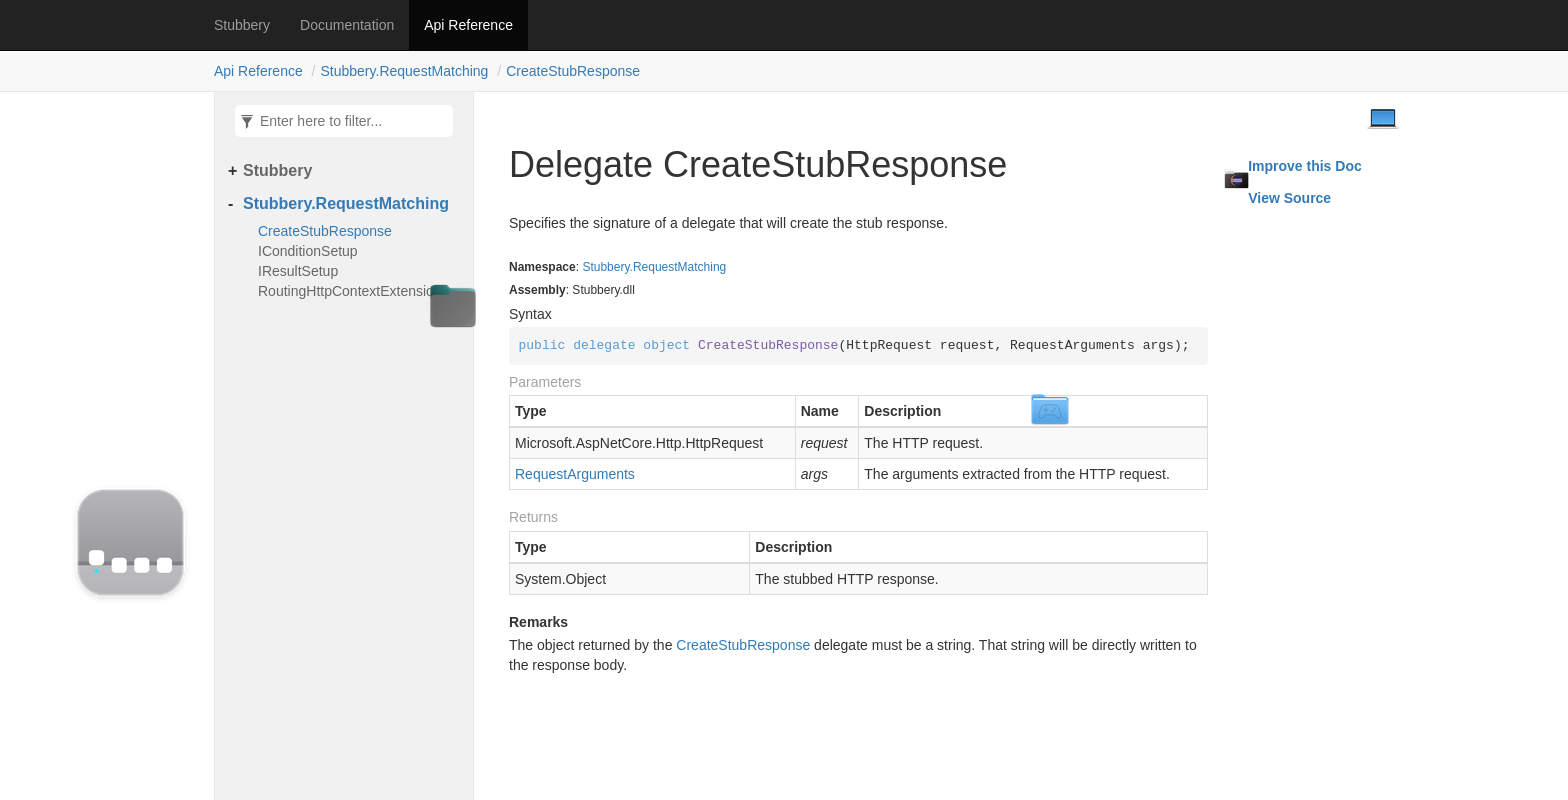 This screenshot has width=1568, height=800. Describe the element at coordinates (453, 306) in the screenshot. I see `open folder to view contents` at that location.